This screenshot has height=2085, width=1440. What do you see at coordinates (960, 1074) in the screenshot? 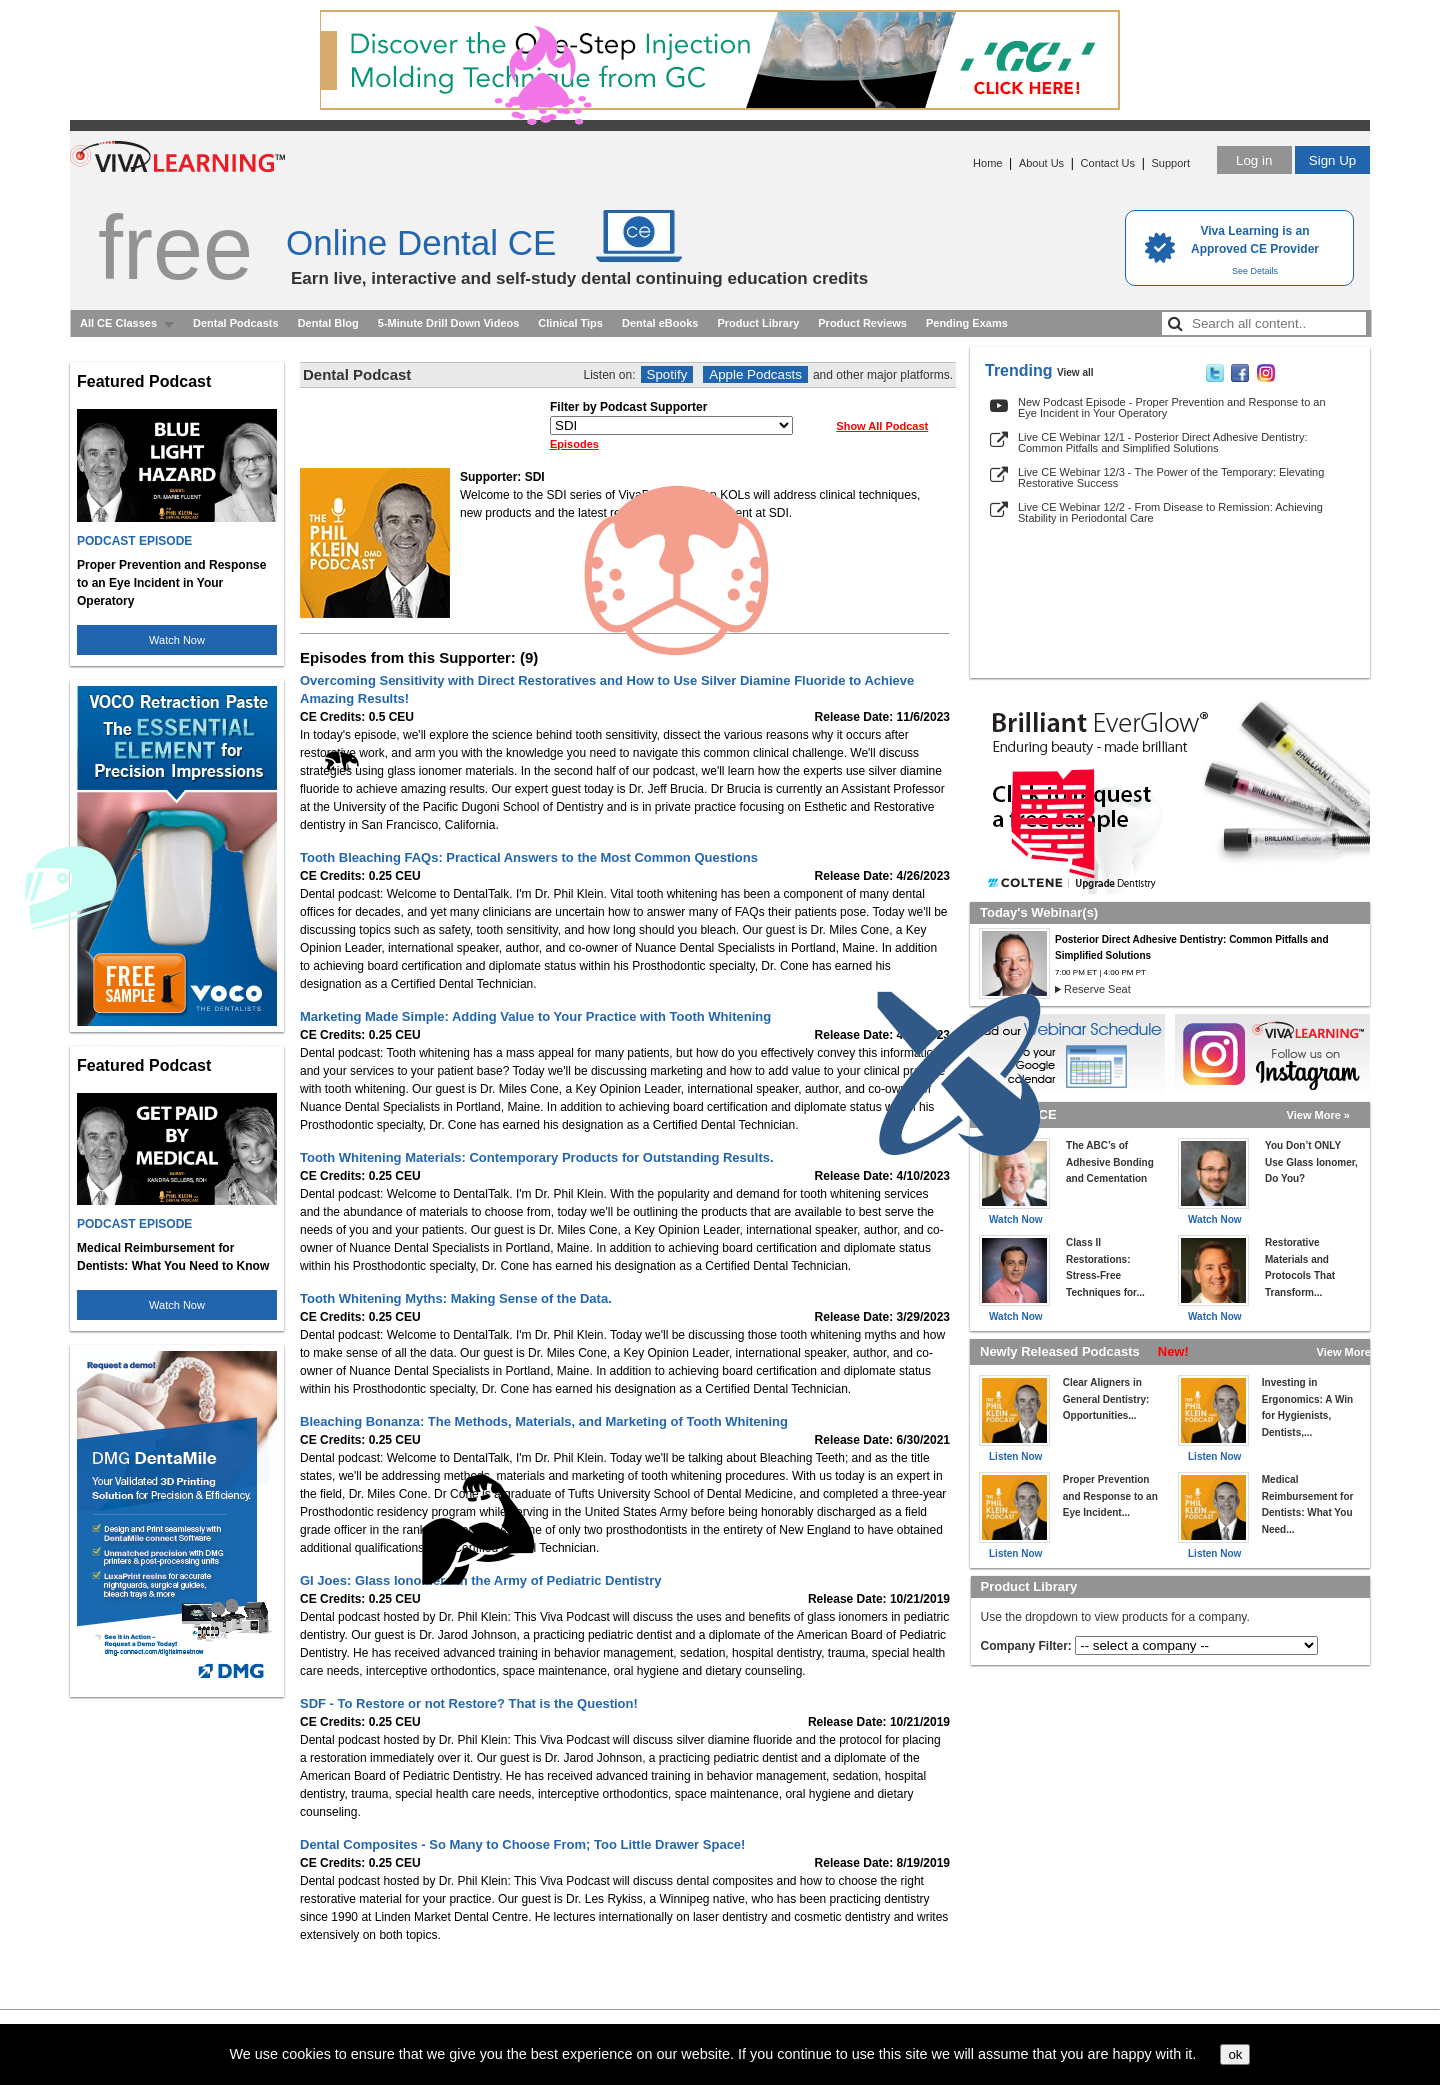
I see `activate hyperspeed or boost ability` at bounding box center [960, 1074].